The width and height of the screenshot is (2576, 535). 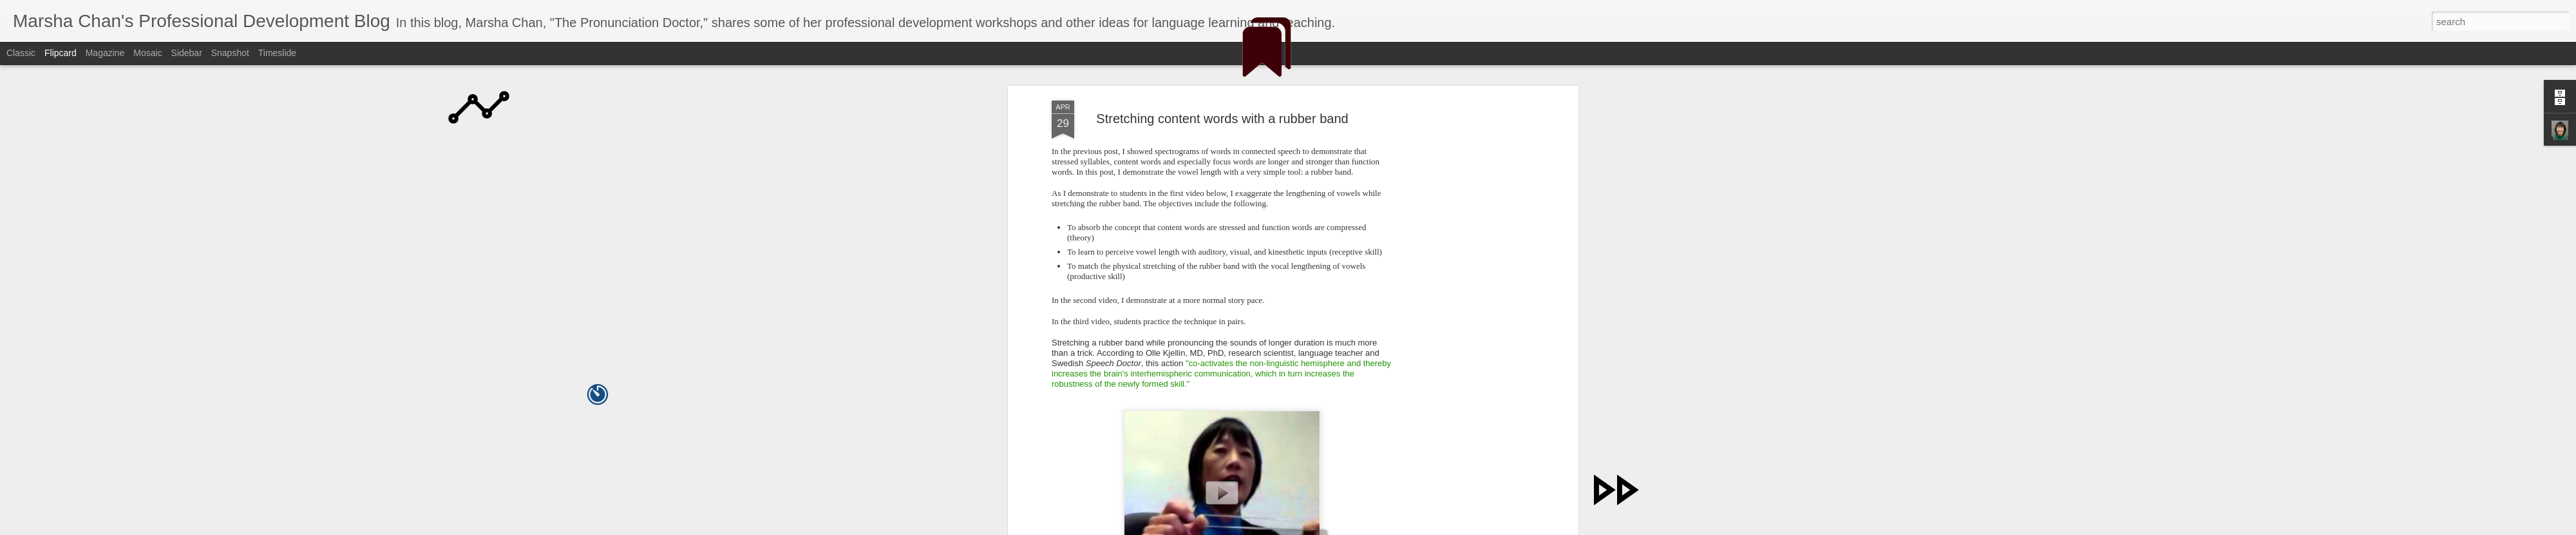 I want to click on set or start a timer, so click(x=598, y=394).